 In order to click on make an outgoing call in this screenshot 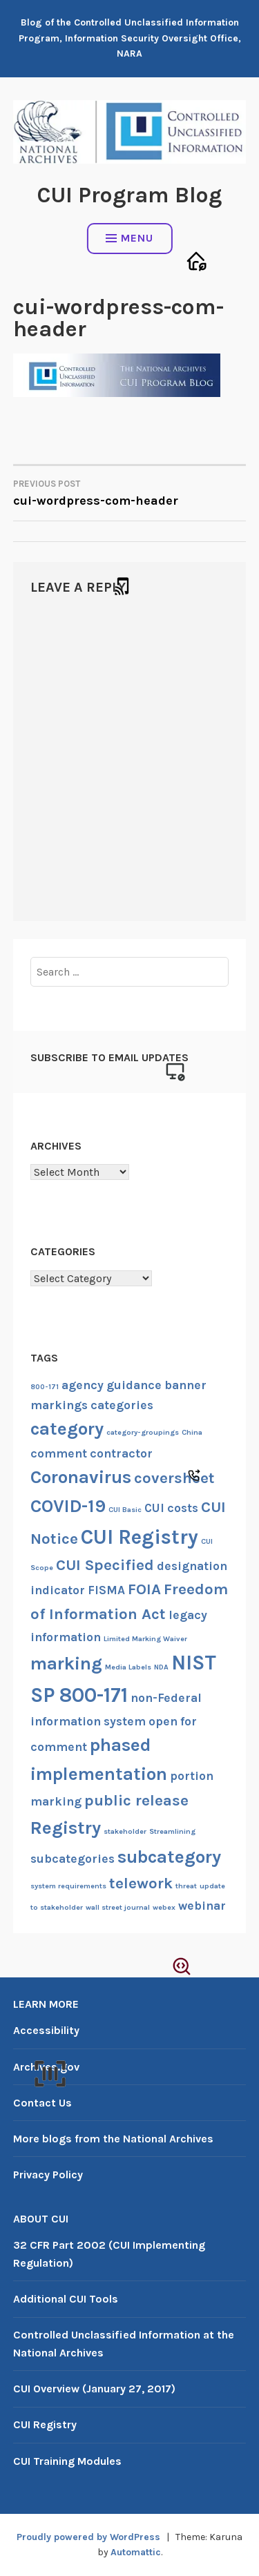, I will do `click(194, 1475)`.